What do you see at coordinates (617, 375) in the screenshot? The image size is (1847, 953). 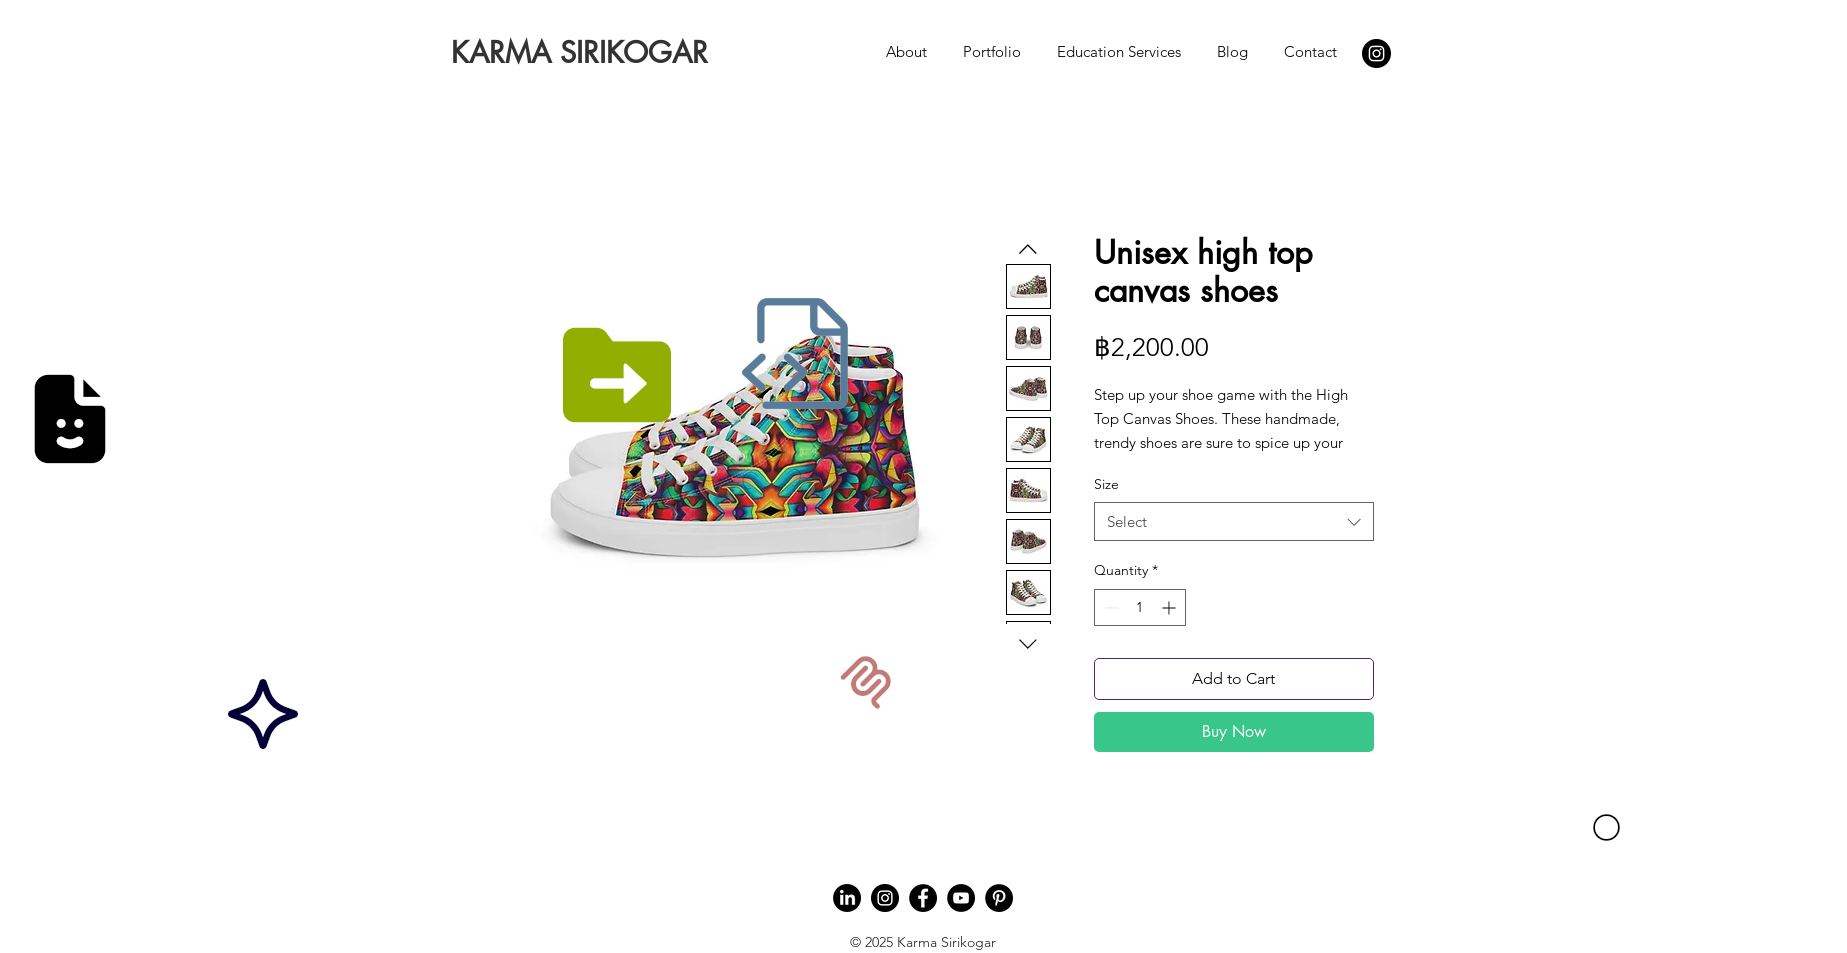 I see `access a linked submodule or external repository` at bounding box center [617, 375].